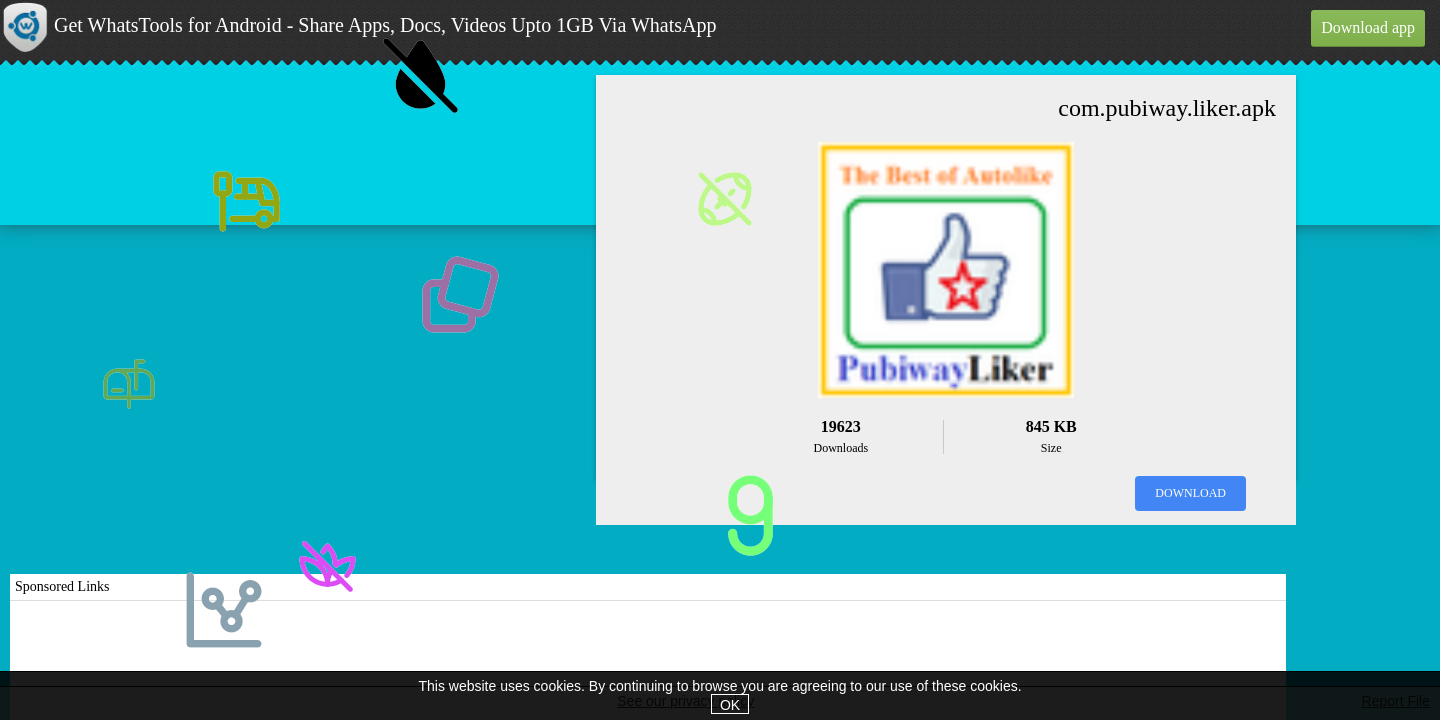 This screenshot has height=720, width=1440. I want to click on disable water or liquid detection, so click(420, 75).